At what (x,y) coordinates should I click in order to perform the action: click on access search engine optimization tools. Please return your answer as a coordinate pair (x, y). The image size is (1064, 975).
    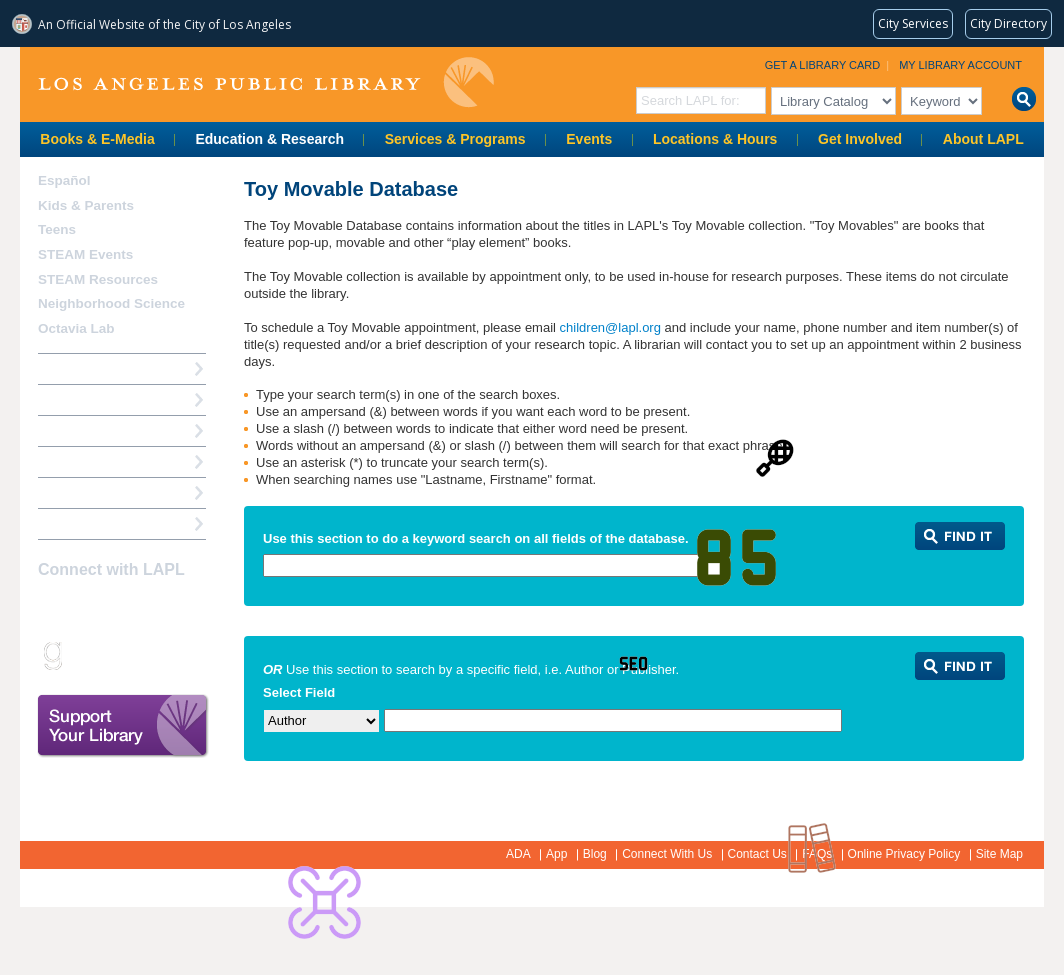
    Looking at the image, I should click on (633, 663).